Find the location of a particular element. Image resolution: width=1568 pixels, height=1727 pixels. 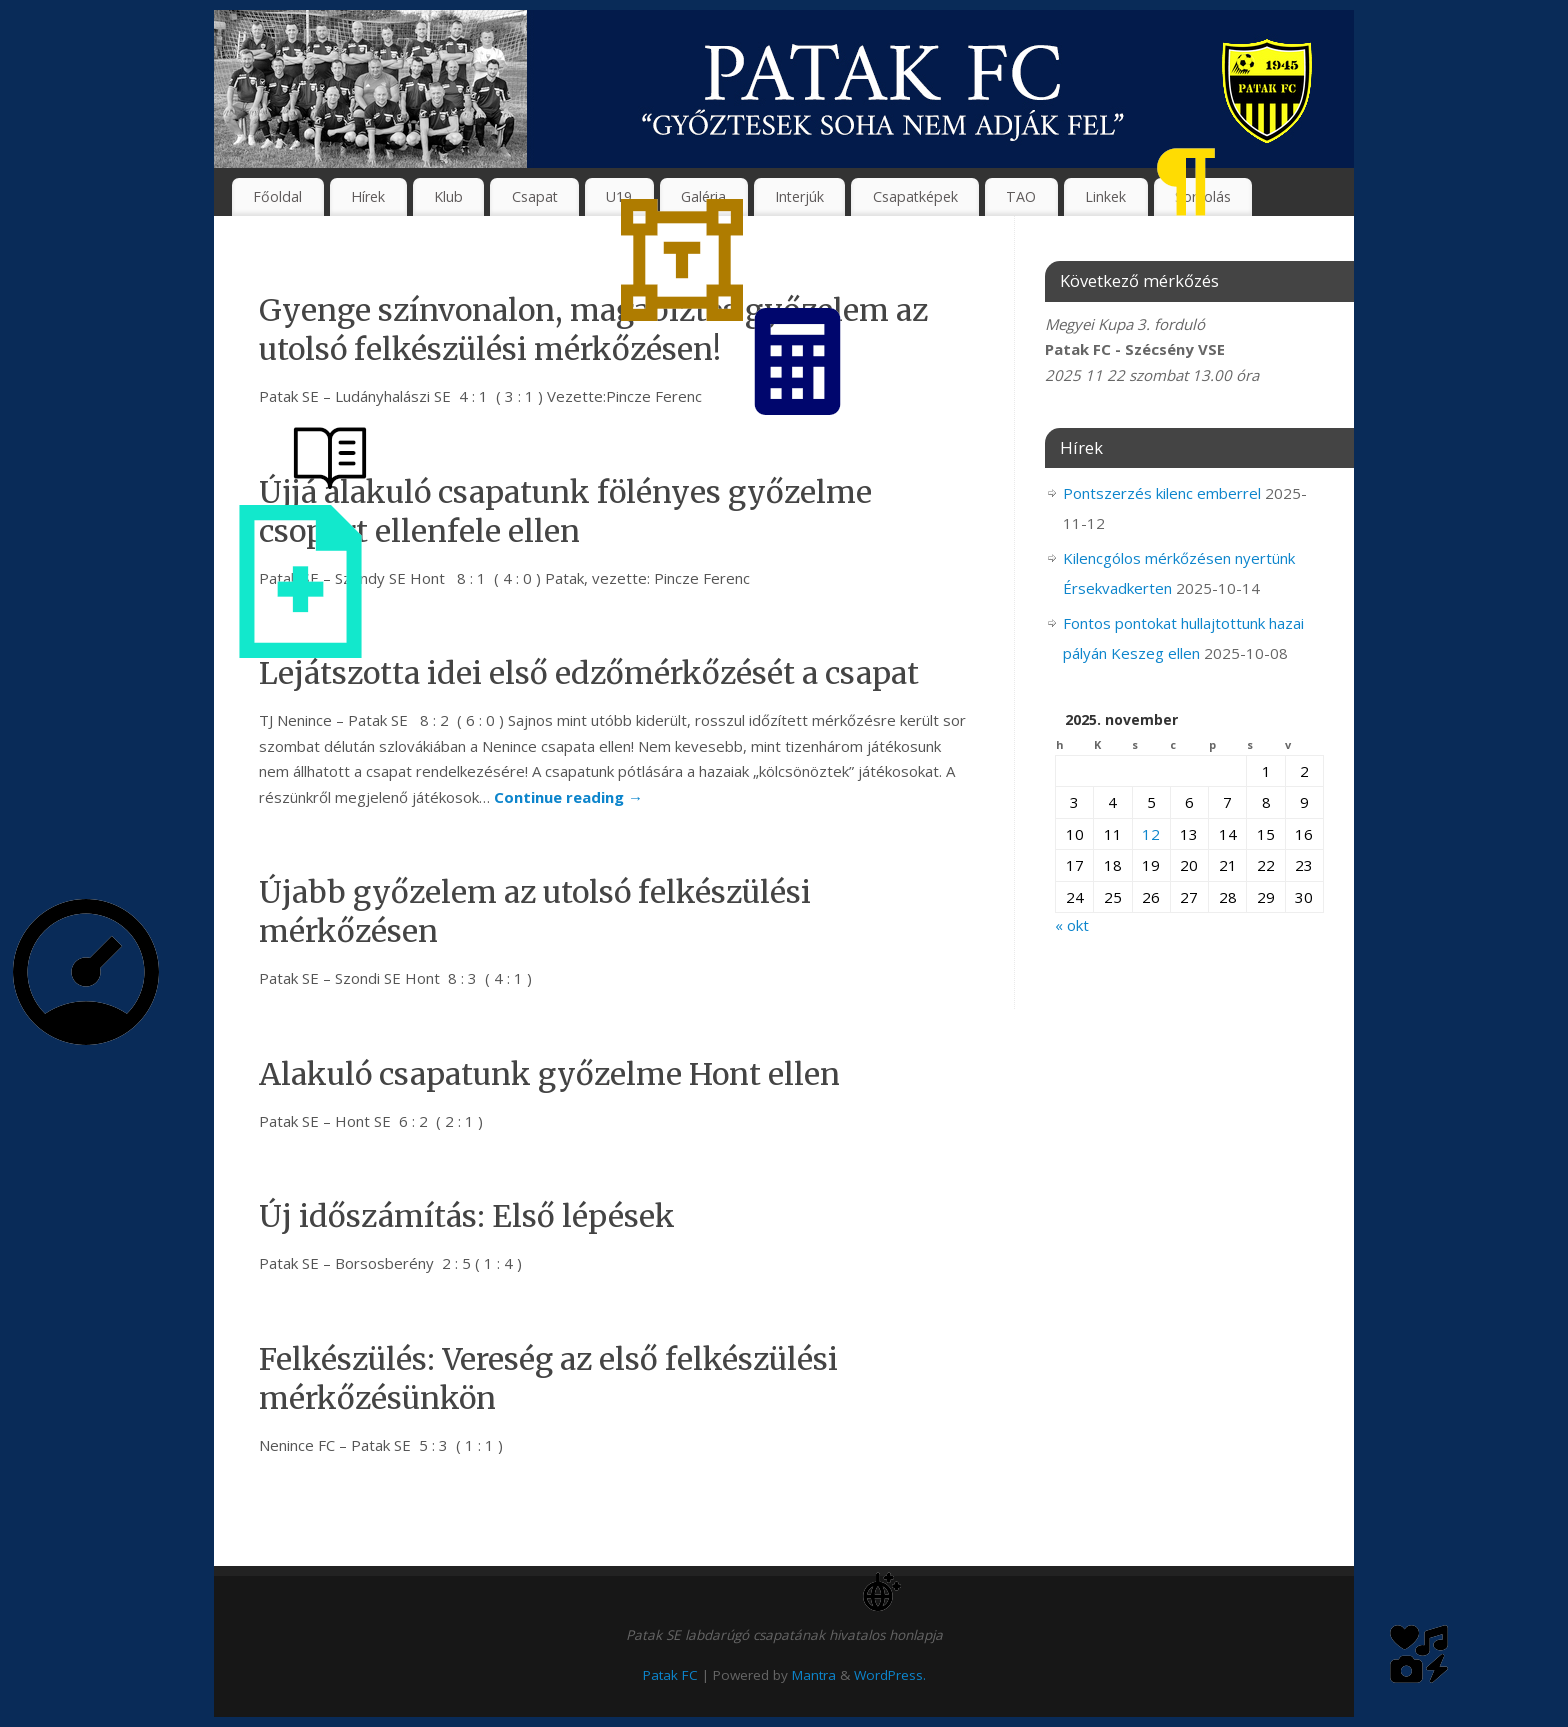

access the dashboard overview is located at coordinates (86, 972).